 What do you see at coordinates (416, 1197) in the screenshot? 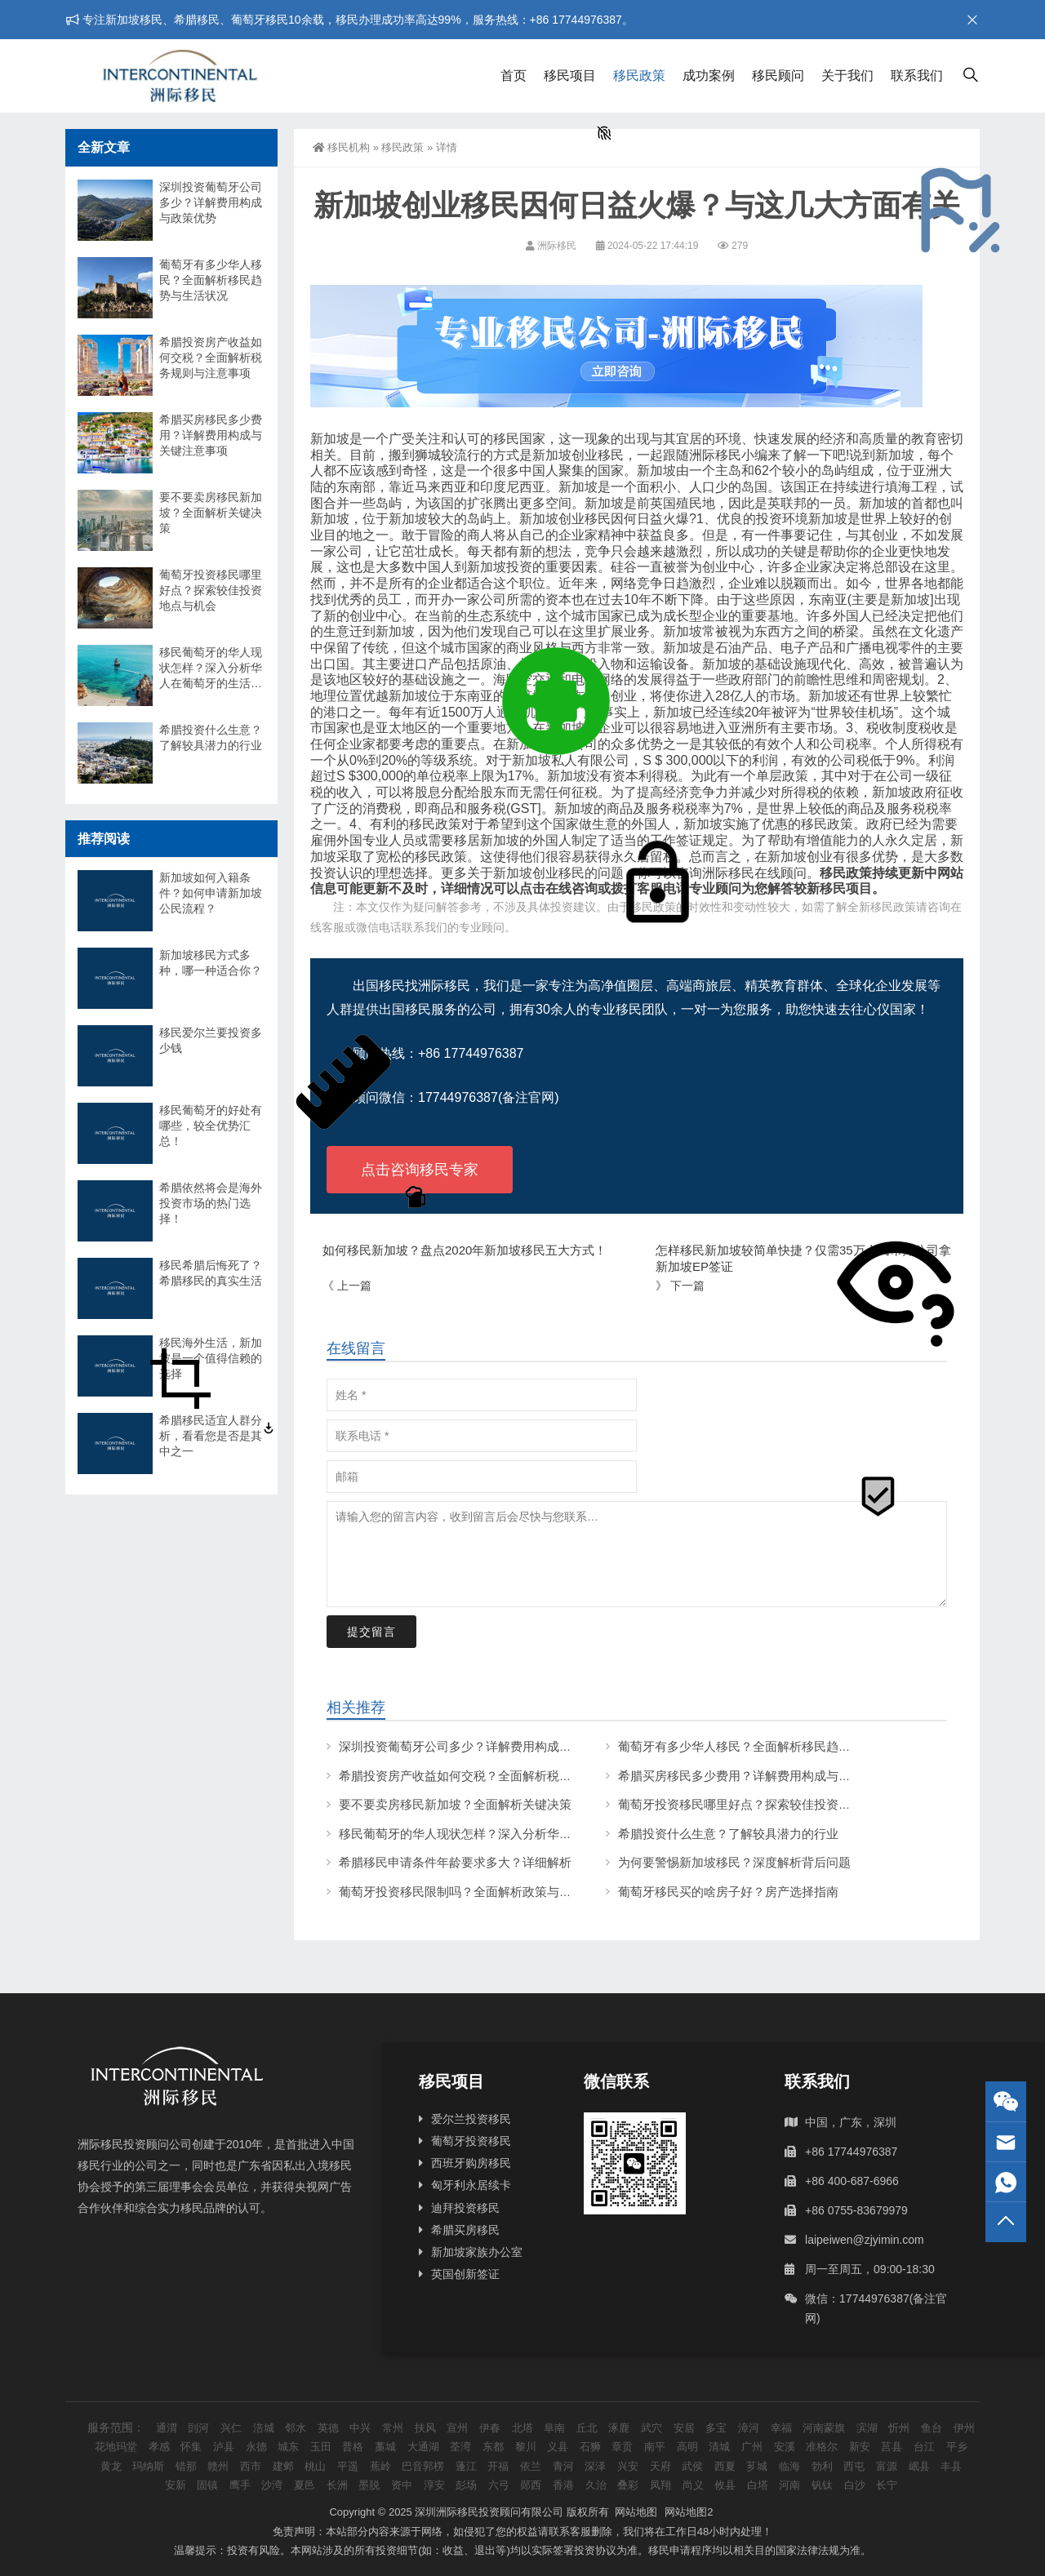
I see `find nearby sports bars or pubs` at bounding box center [416, 1197].